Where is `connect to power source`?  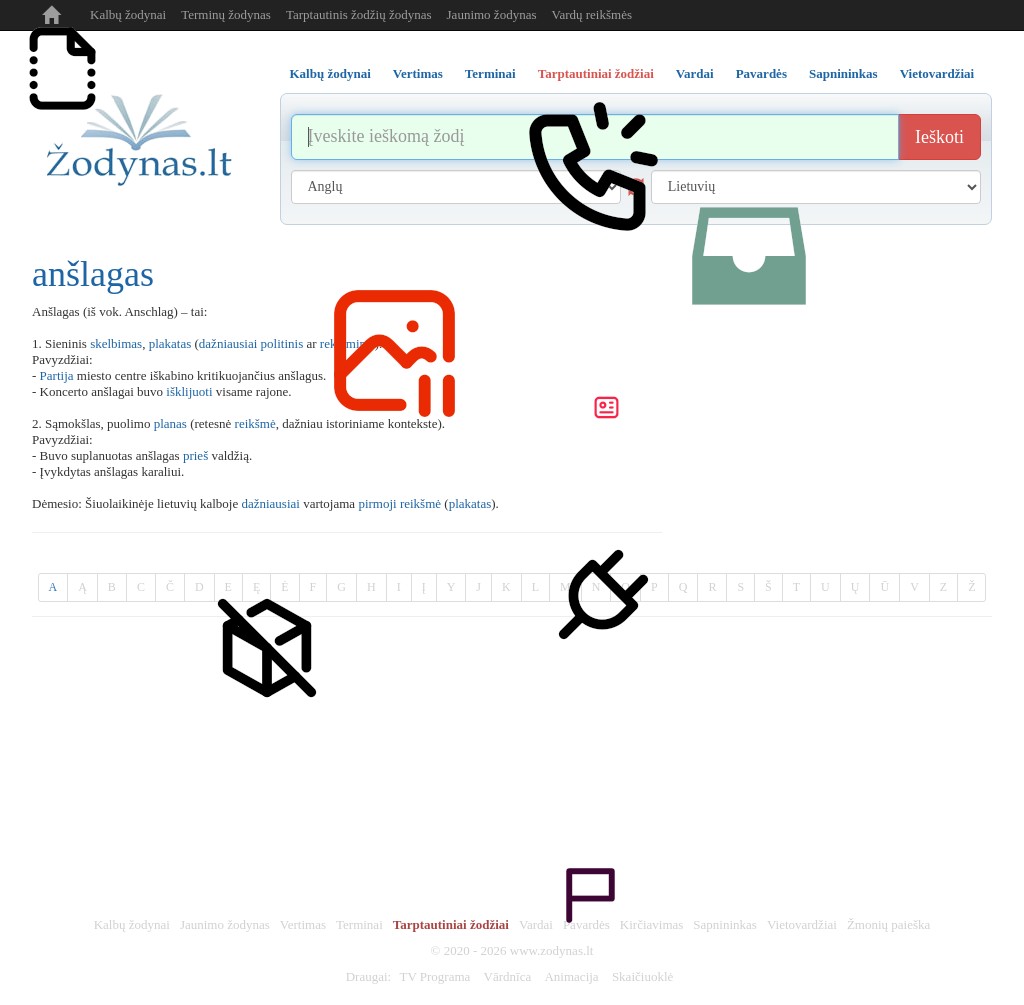
connect to power source is located at coordinates (603, 594).